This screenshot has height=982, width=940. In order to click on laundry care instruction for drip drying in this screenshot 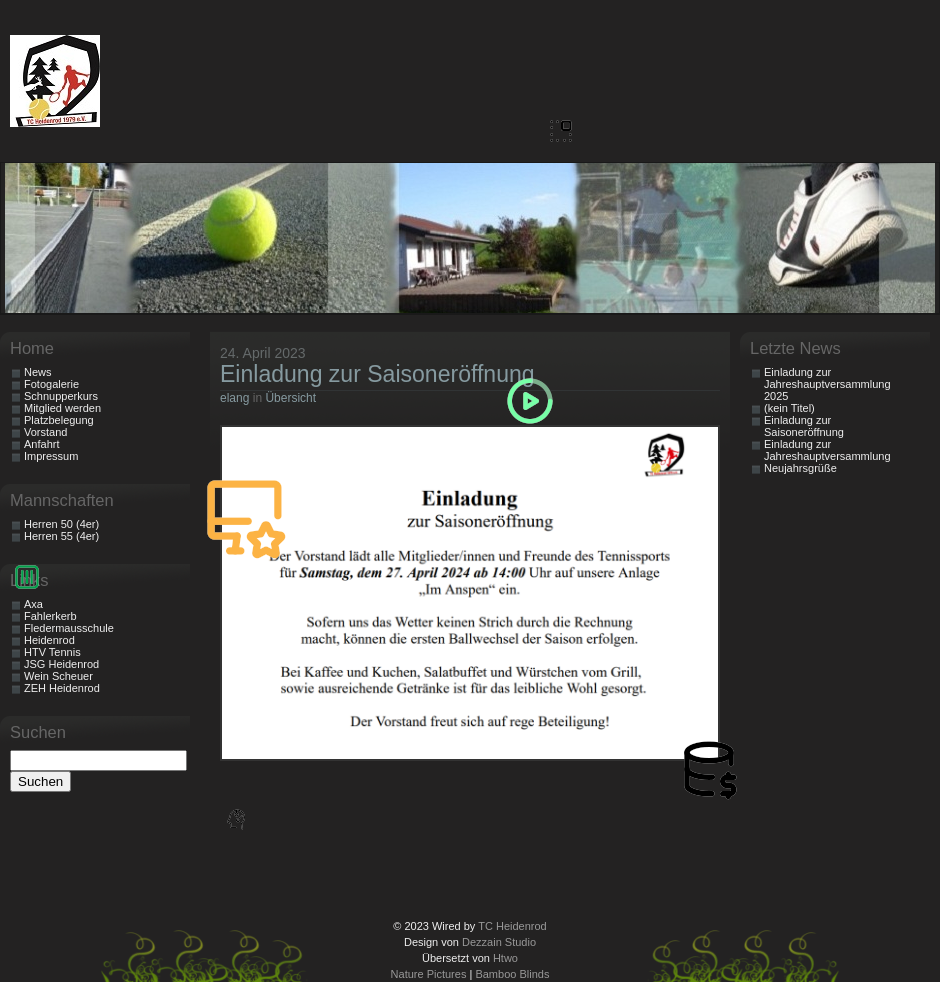, I will do `click(27, 577)`.